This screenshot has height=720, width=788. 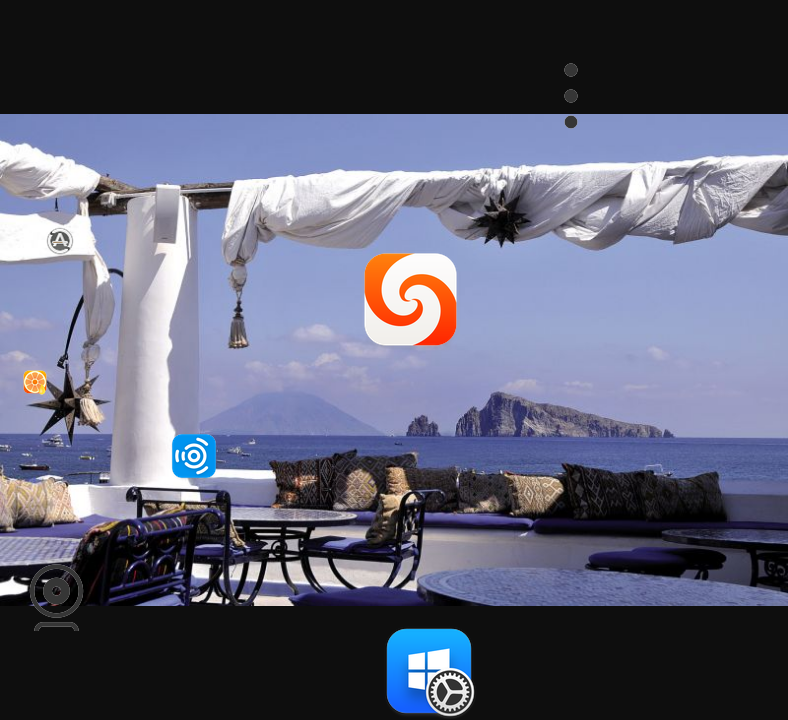 What do you see at coordinates (429, 671) in the screenshot?
I see `open wine configuration settings` at bounding box center [429, 671].